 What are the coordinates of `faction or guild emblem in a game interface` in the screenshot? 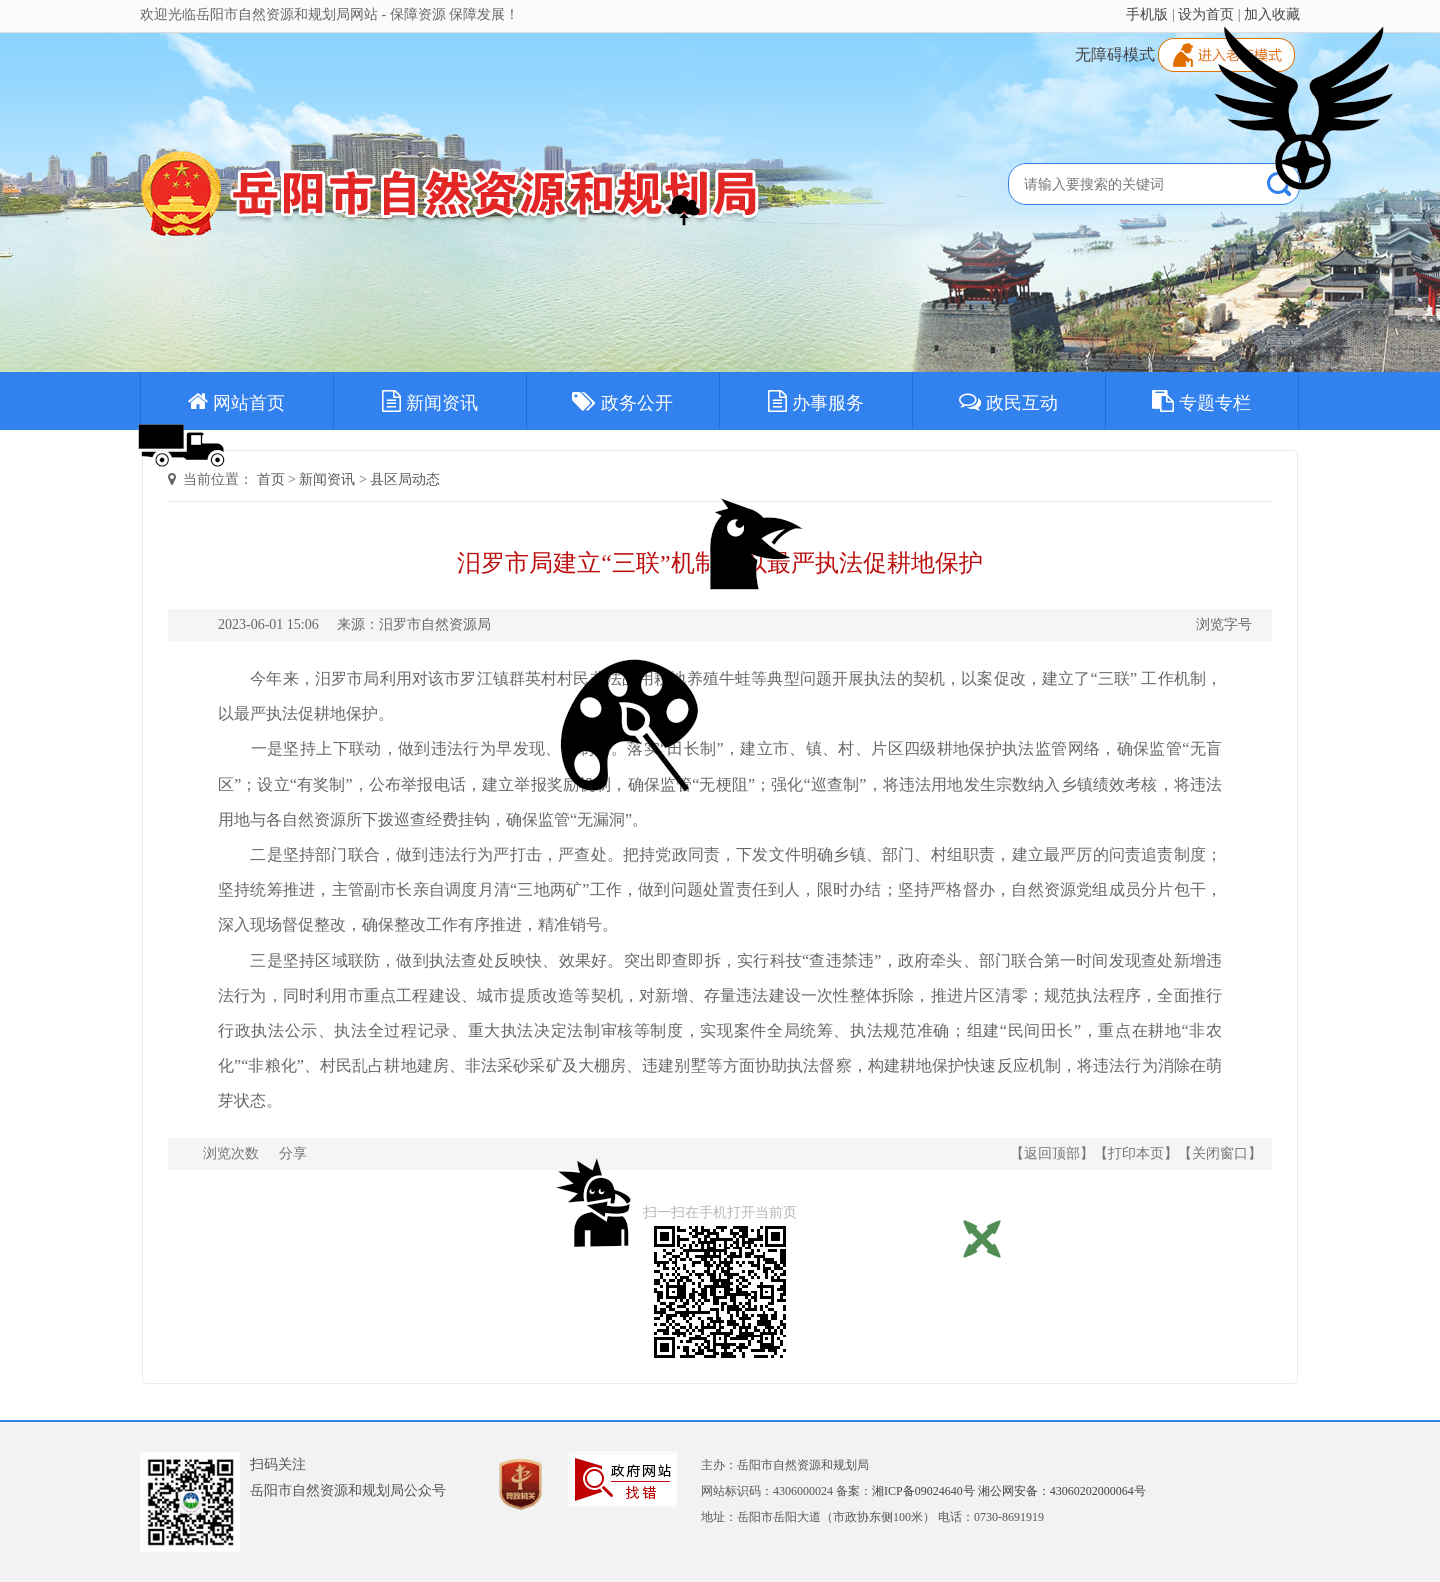 It's located at (1304, 110).